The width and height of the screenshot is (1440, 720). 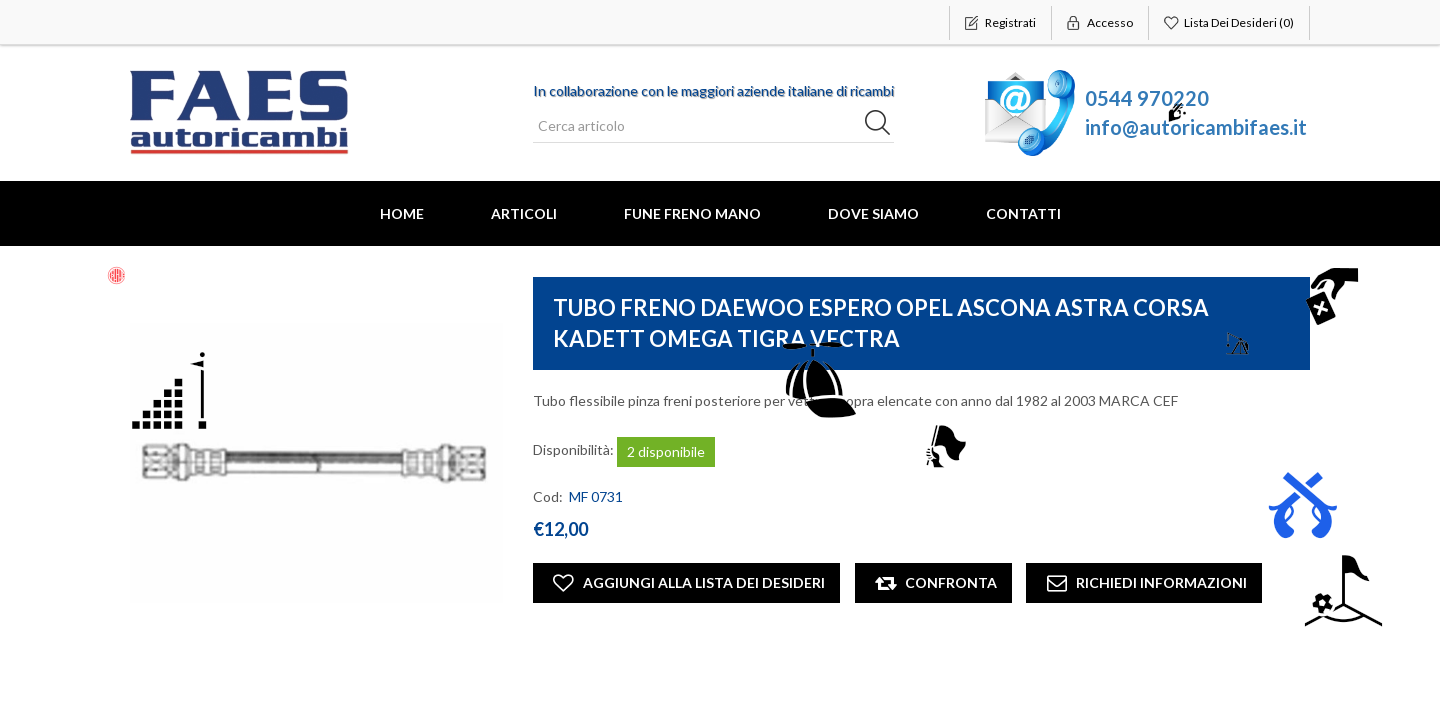 I want to click on access hobbit hole or fantasy dwelling location, so click(x=116, y=275).